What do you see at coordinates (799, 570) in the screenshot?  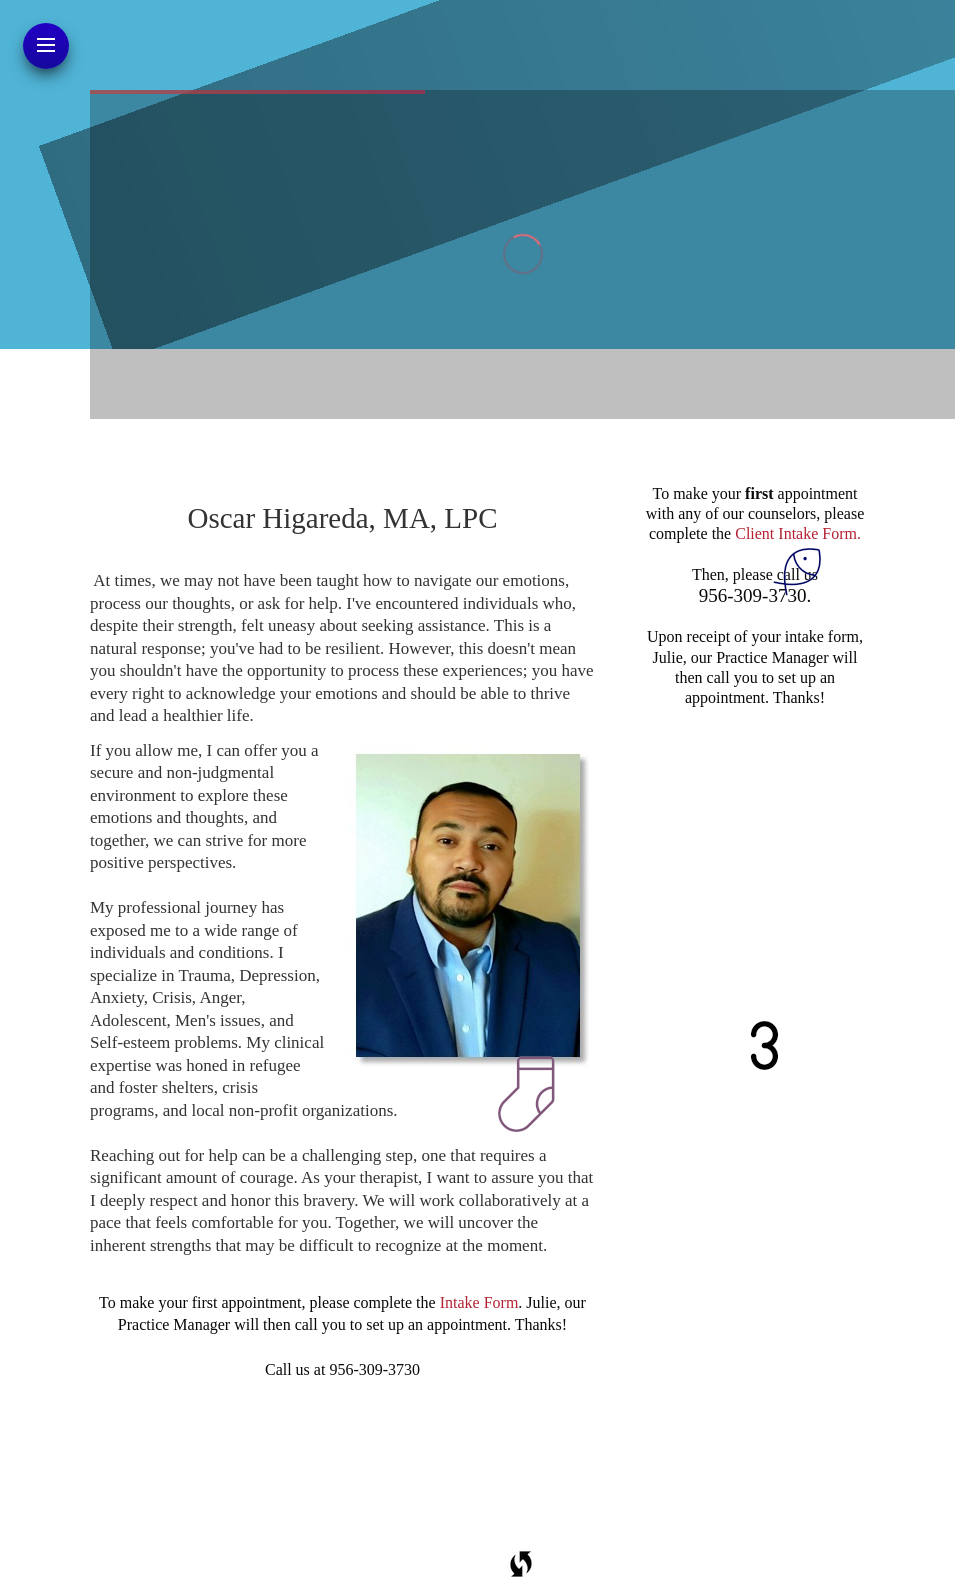 I see `access fishing or marine-related features` at bounding box center [799, 570].